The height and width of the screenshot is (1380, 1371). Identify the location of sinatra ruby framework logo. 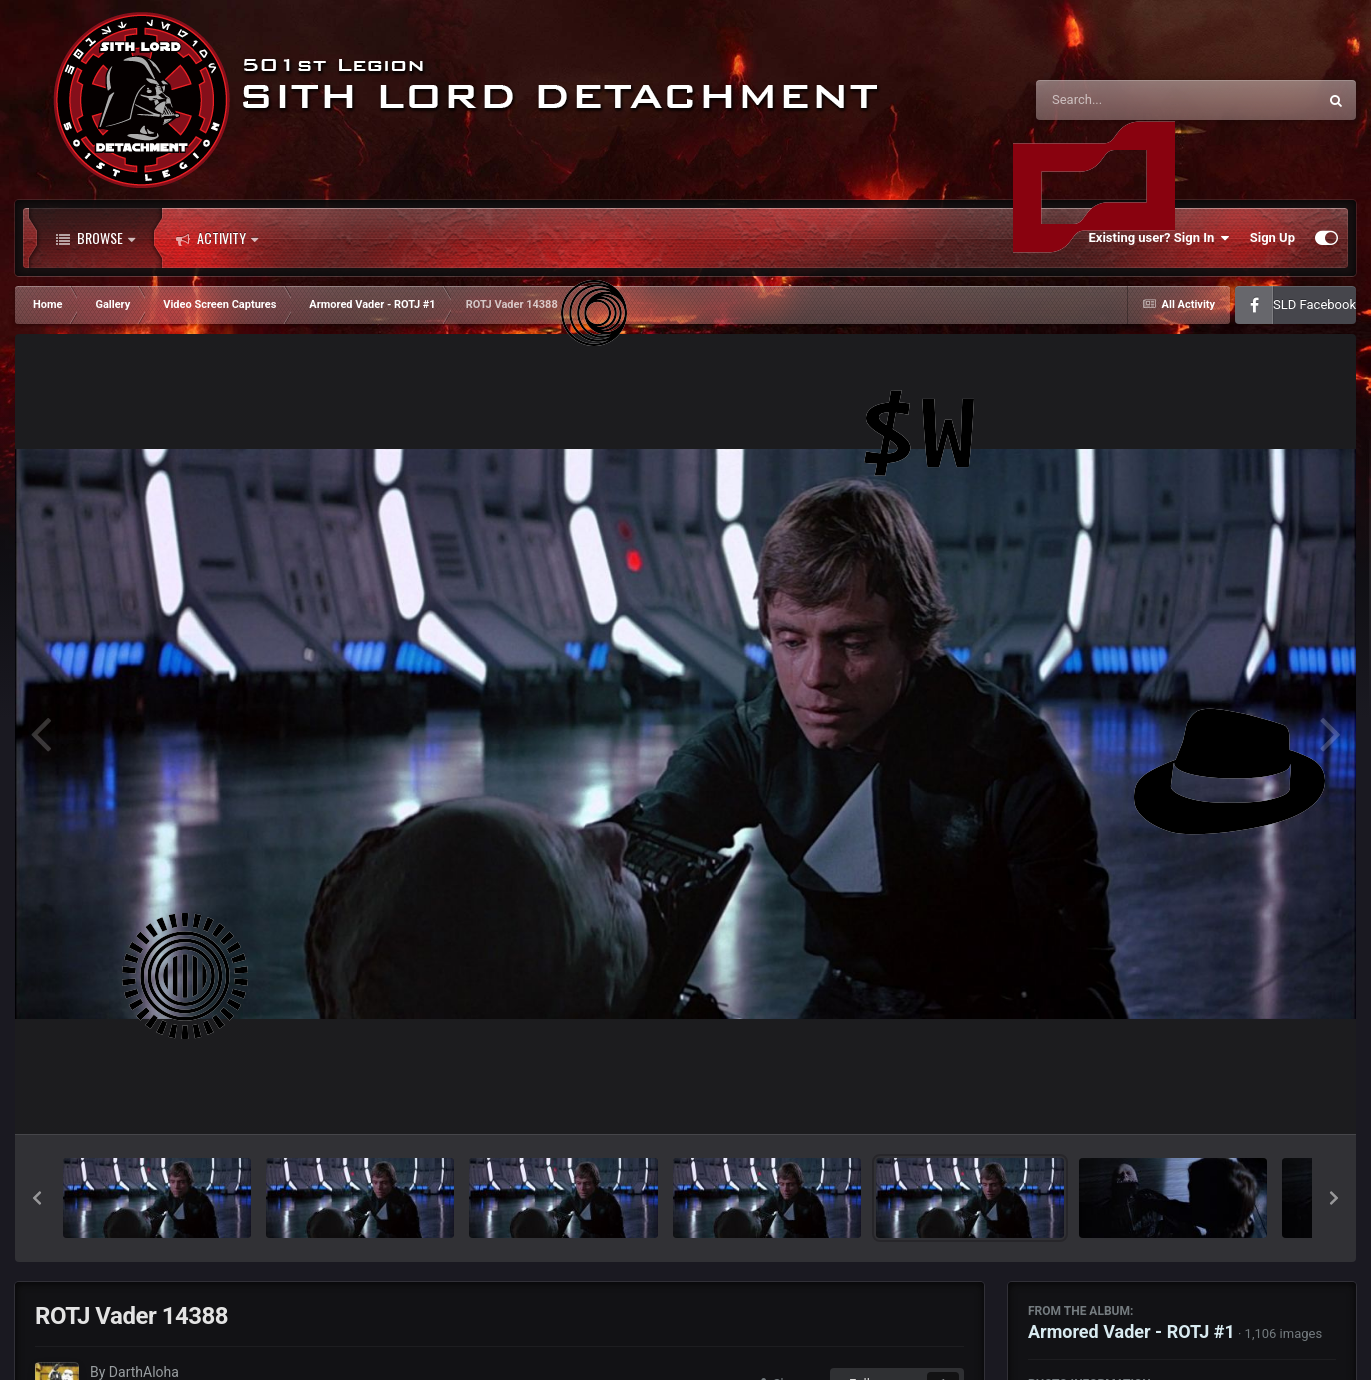
(1229, 771).